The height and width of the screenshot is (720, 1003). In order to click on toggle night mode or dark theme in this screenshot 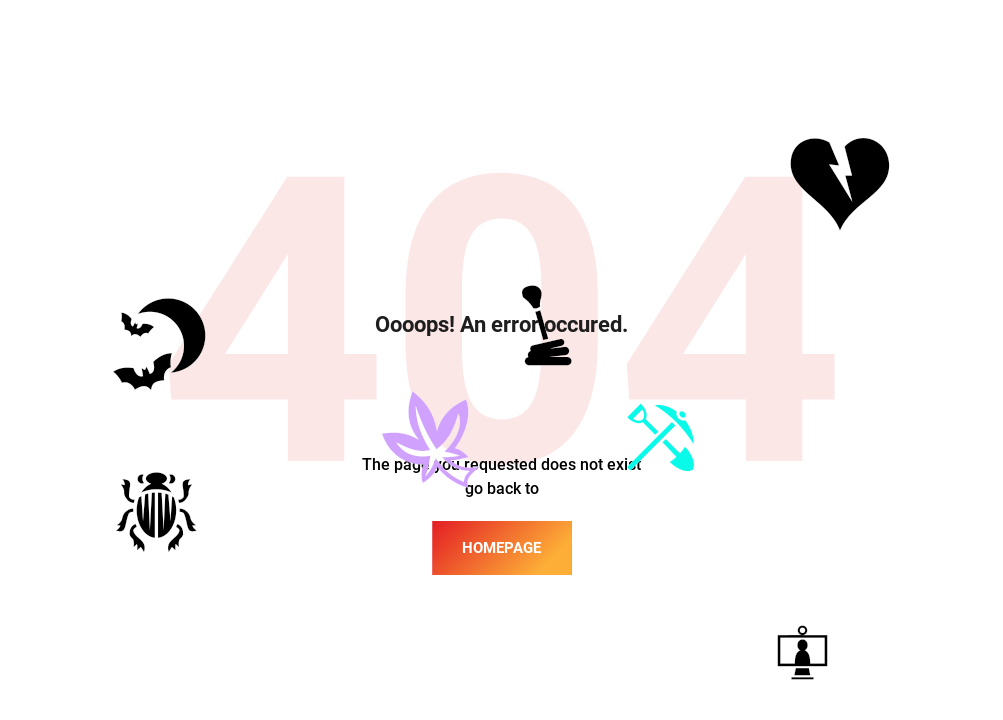, I will do `click(159, 344)`.